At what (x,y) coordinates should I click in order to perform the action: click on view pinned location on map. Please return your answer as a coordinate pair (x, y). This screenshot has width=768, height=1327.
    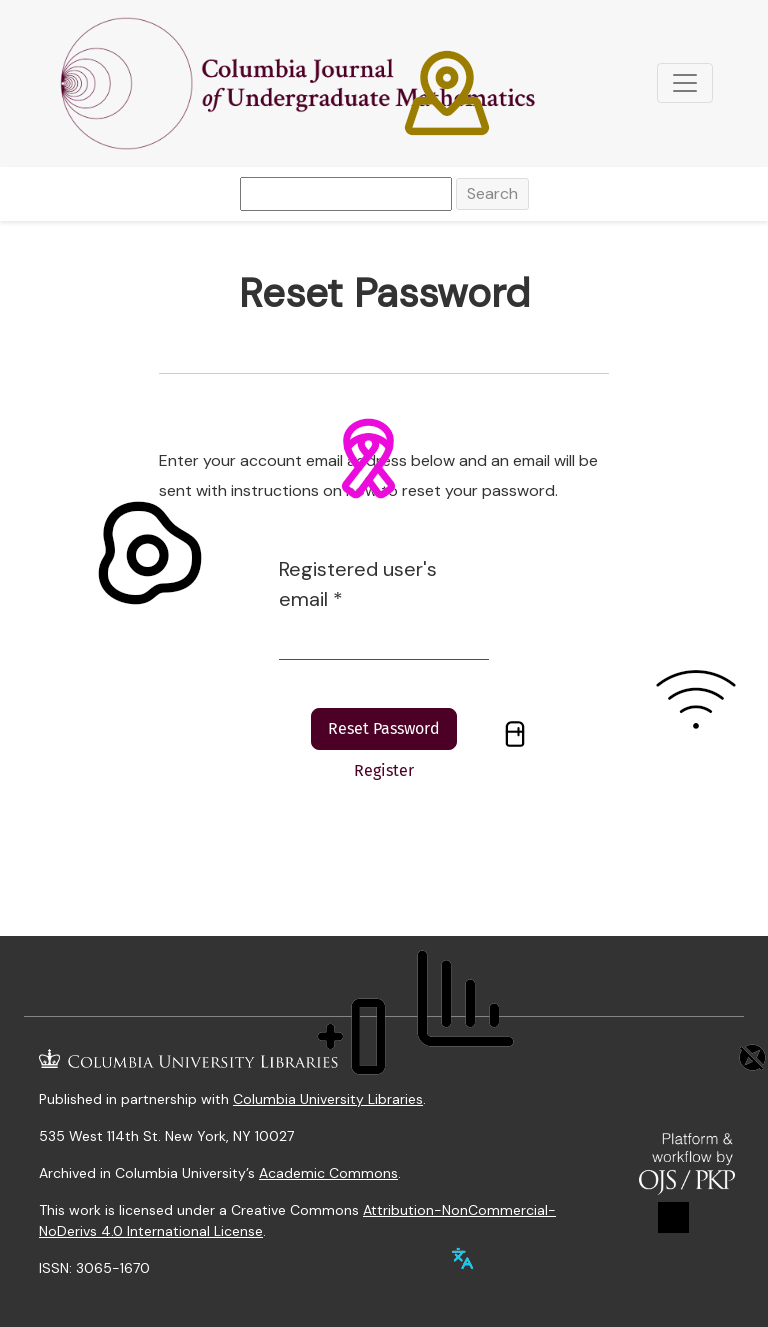
    Looking at the image, I should click on (447, 93).